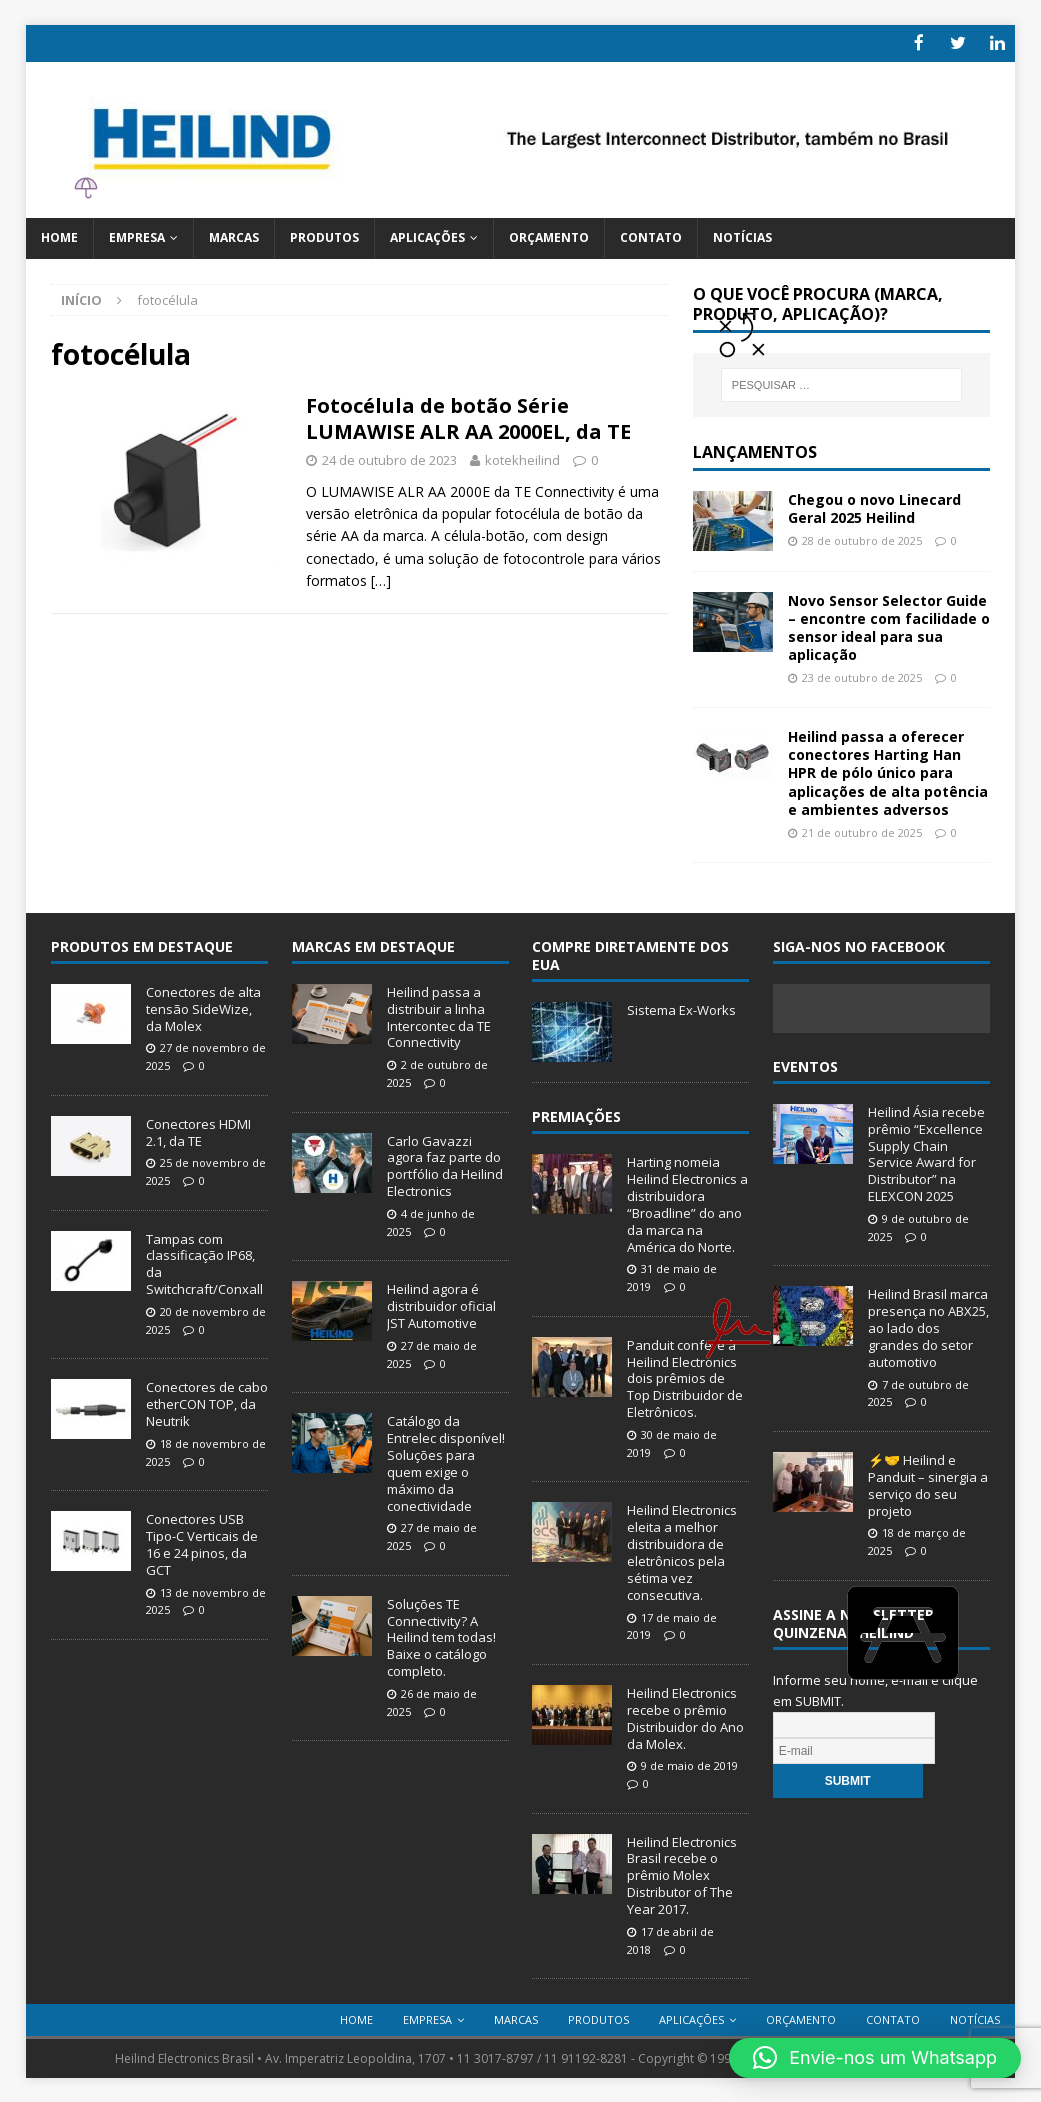  I want to click on add your signature to a document, so click(738, 1328).